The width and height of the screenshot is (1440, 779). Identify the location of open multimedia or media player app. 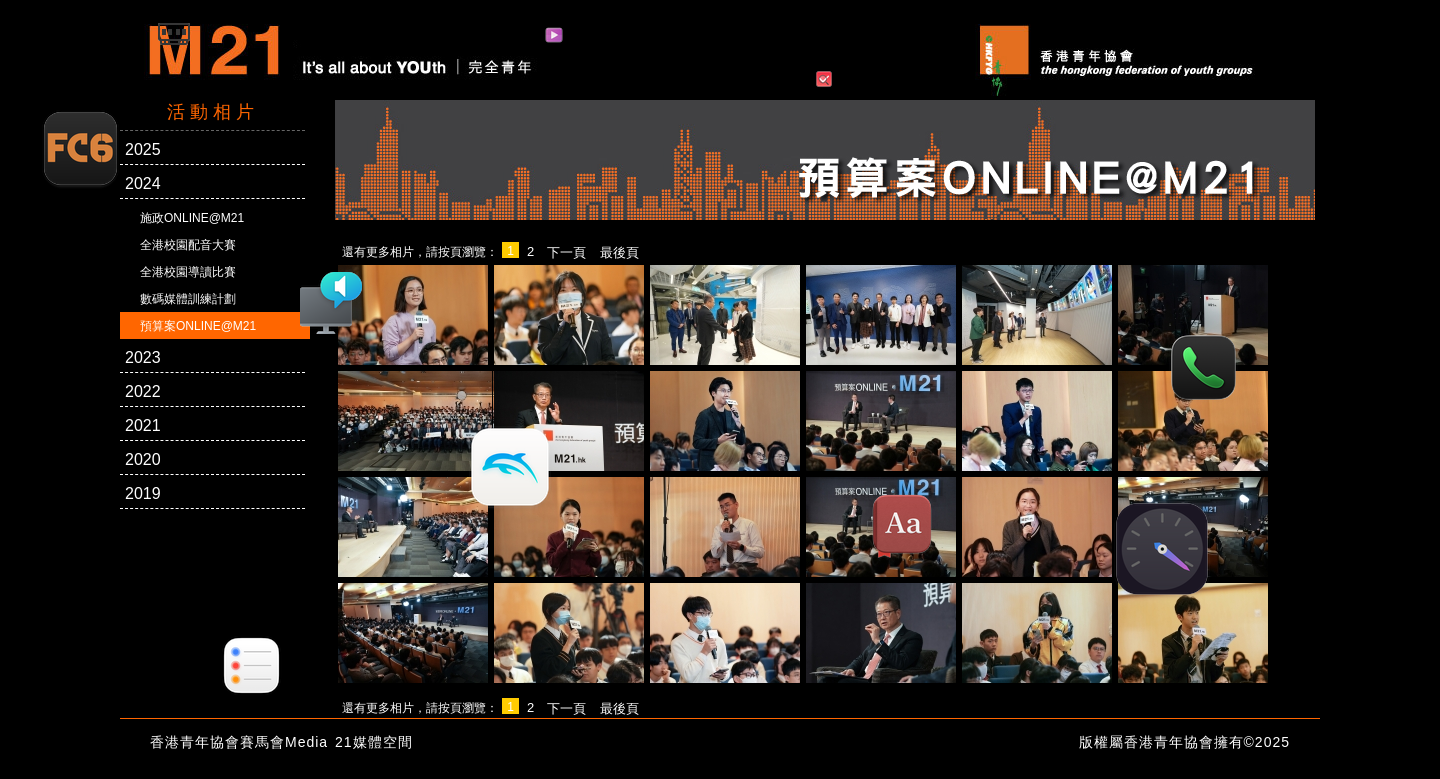
(554, 35).